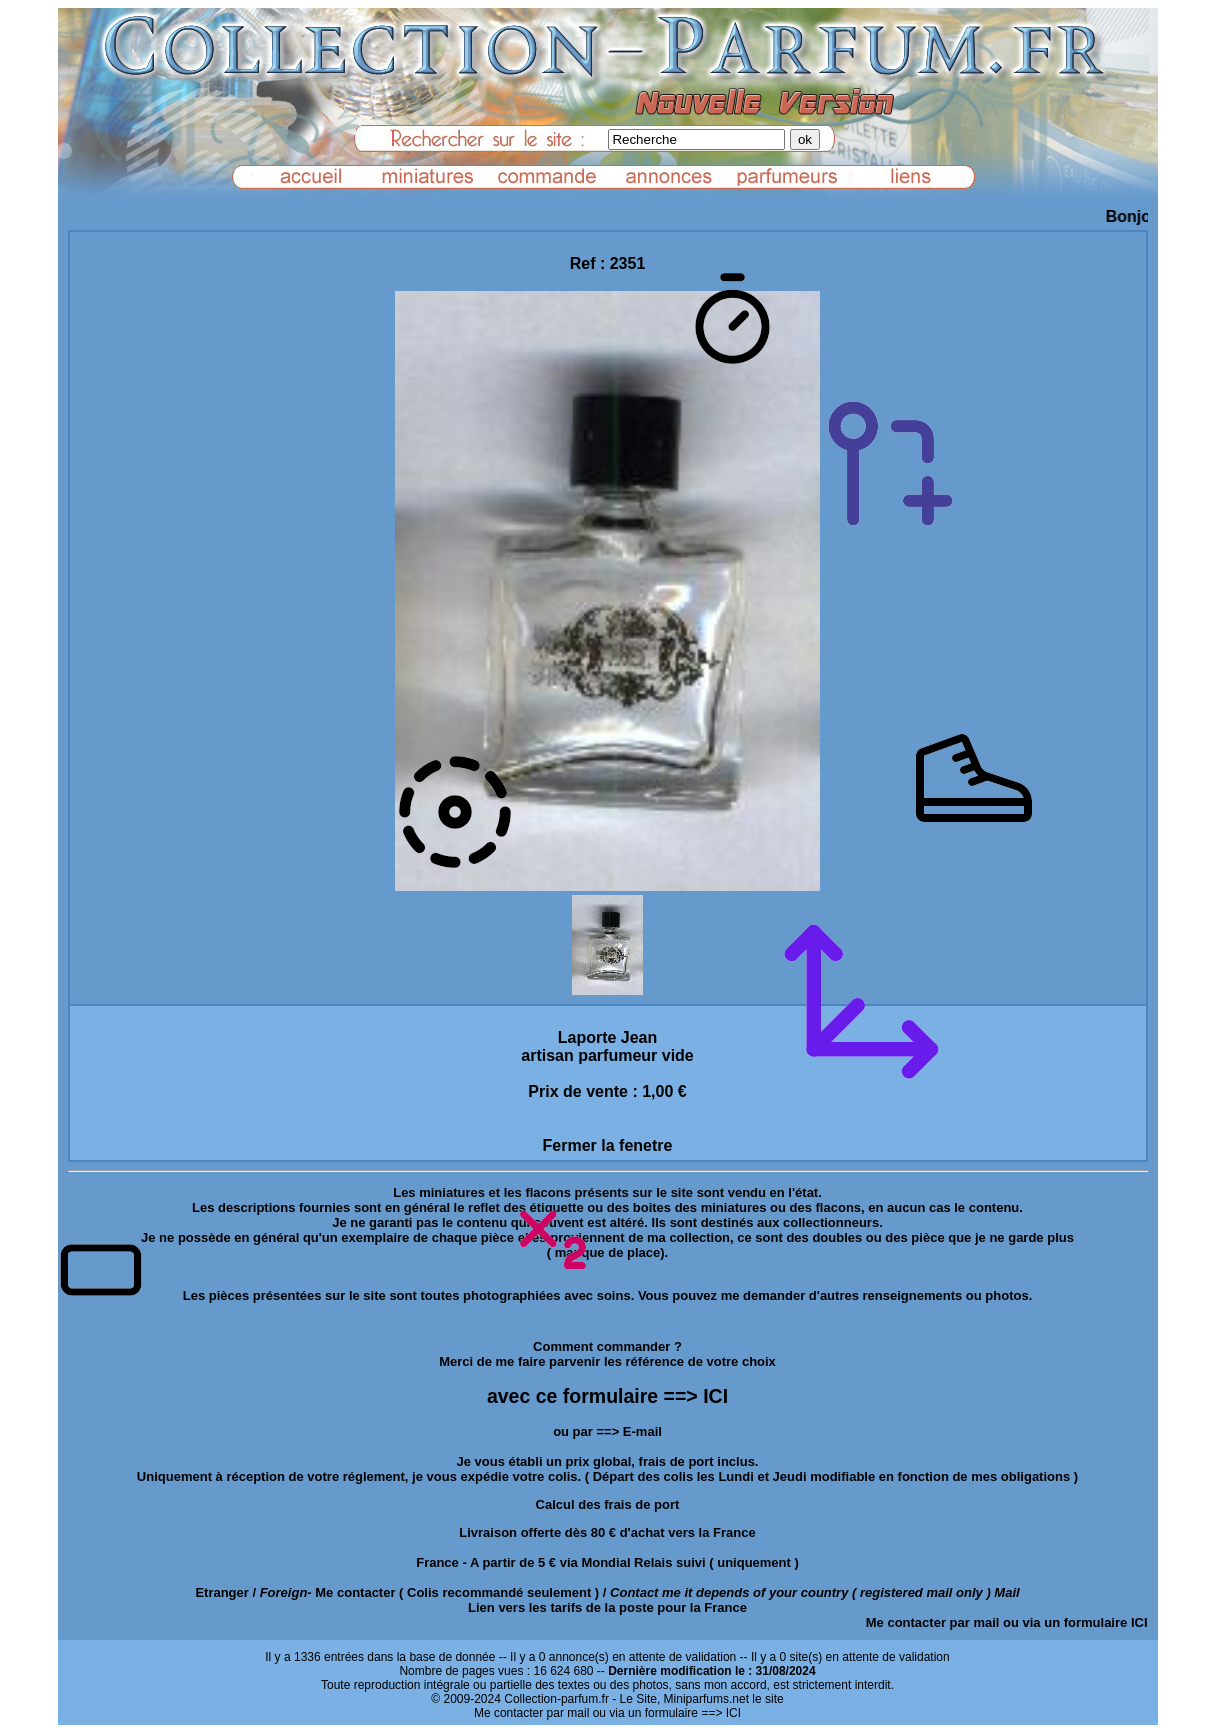 The image size is (1215, 1733). What do you see at coordinates (553, 1240) in the screenshot?
I see `format text as subscript` at bounding box center [553, 1240].